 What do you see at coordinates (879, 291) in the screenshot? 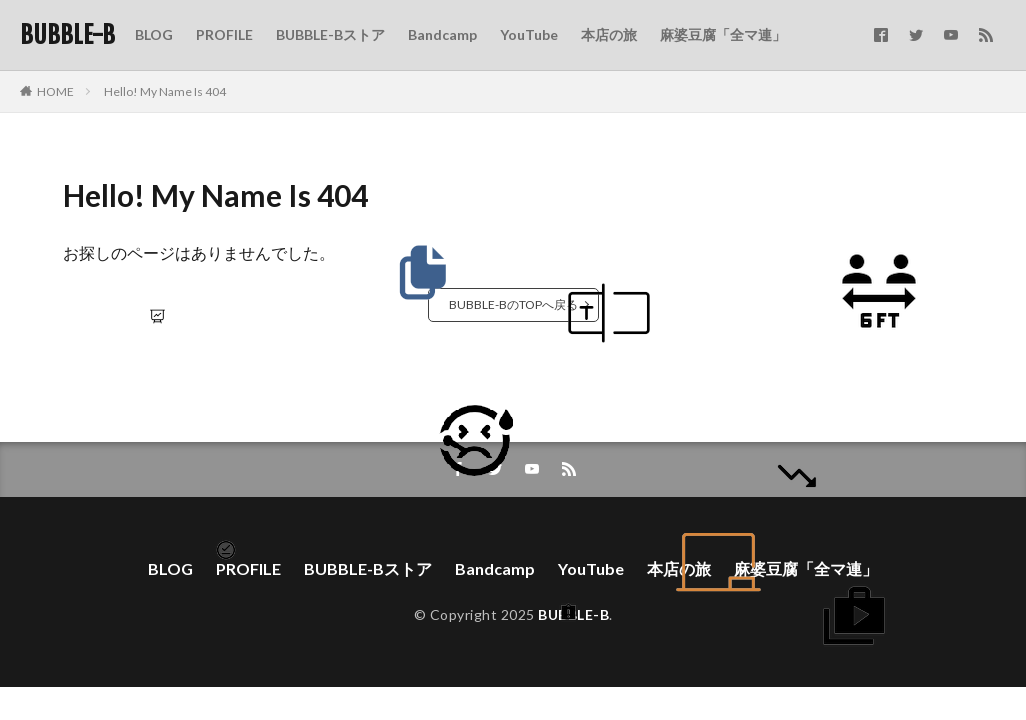
I see `indicates social distancing requirement of 6 feet` at bounding box center [879, 291].